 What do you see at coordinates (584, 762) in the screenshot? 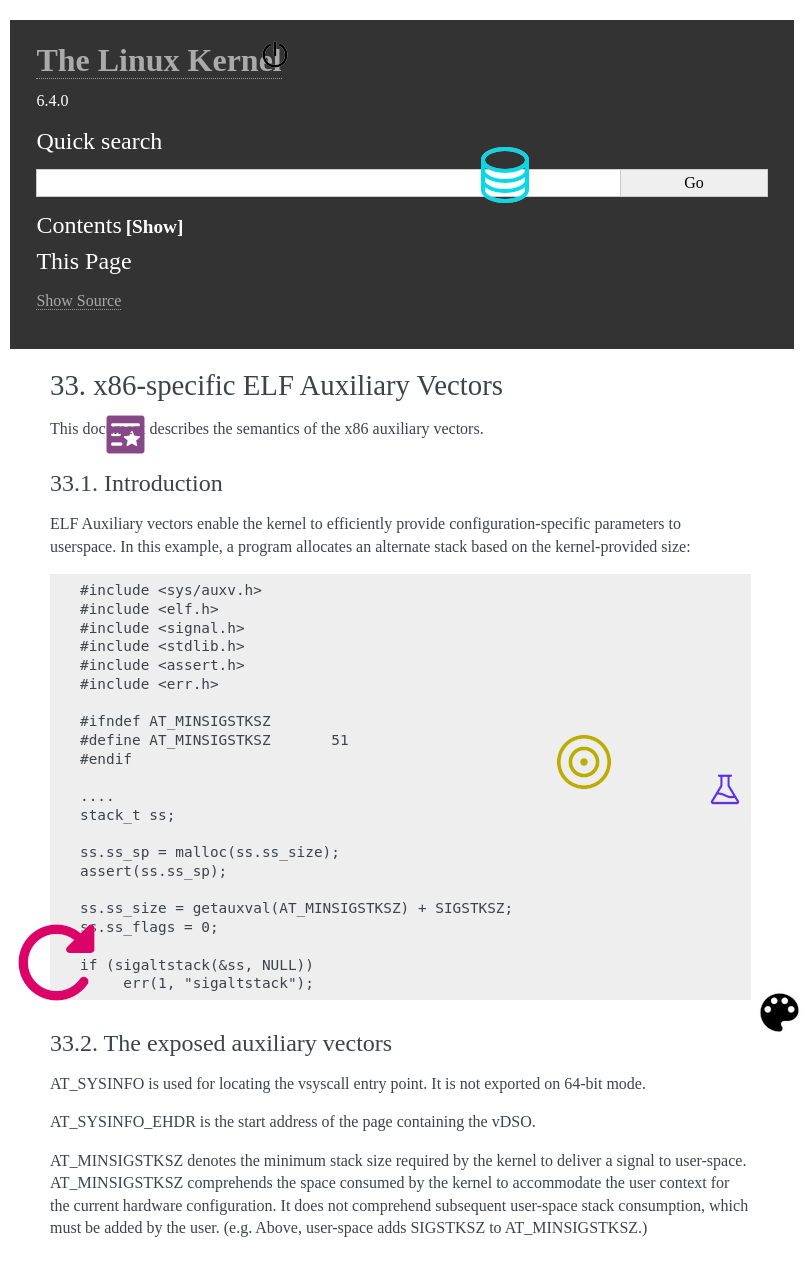
I see `set a target or goal` at bounding box center [584, 762].